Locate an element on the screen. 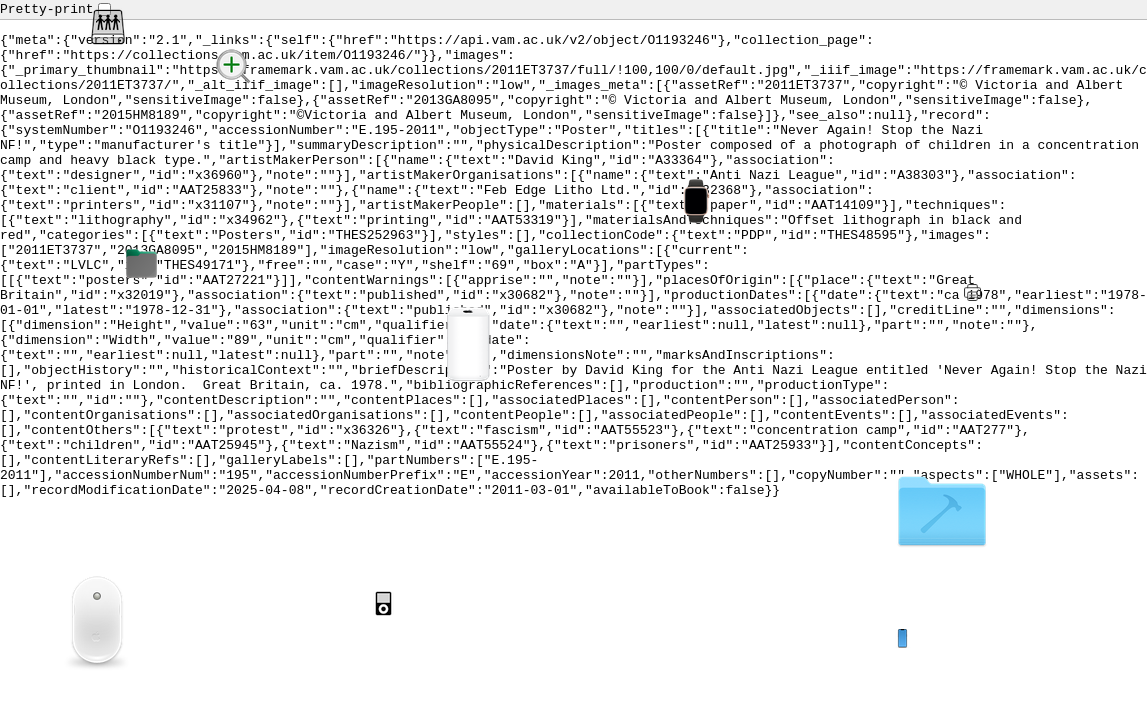  open folder to view contents is located at coordinates (141, 263).